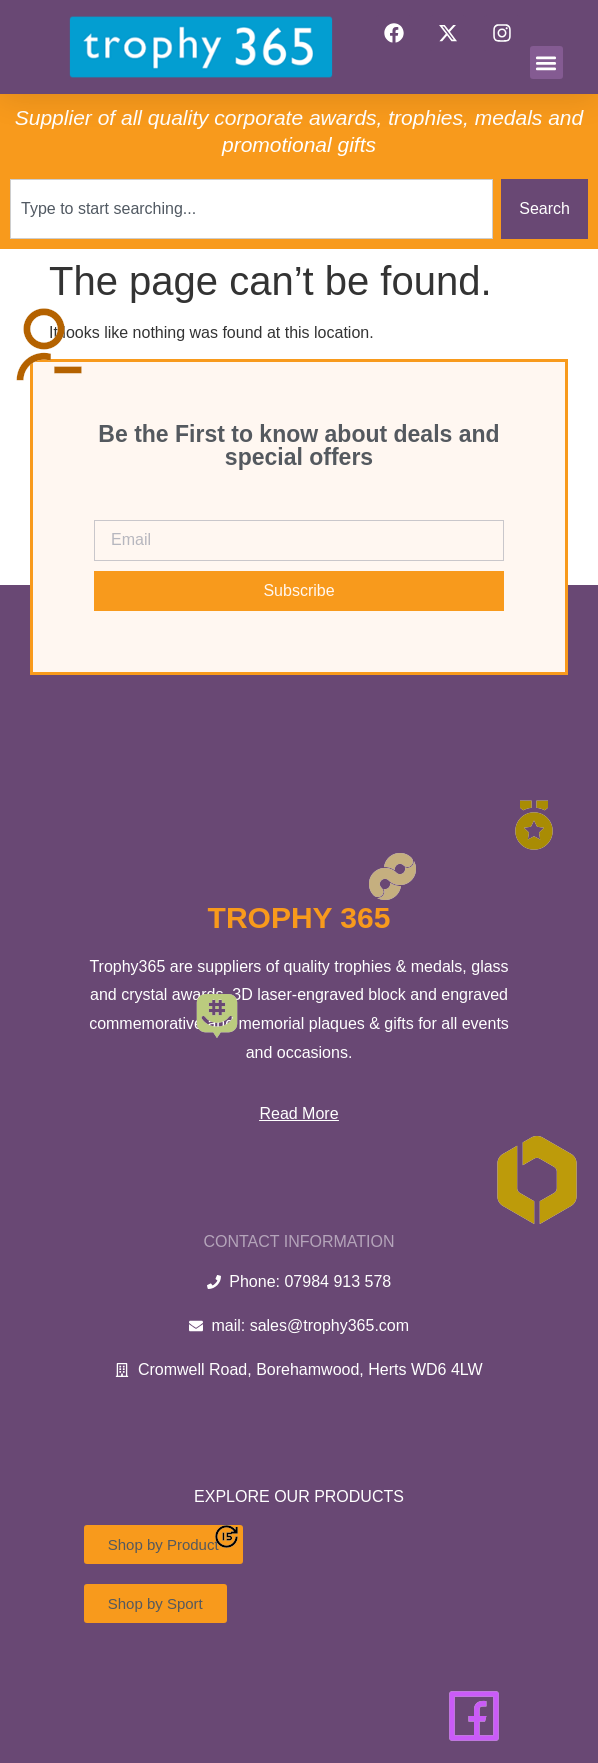 This screenshot has height=1763, width=598. Describe the element at coordinates (537, 1180) in the screenshot. I see `opslevel logo` at that location.